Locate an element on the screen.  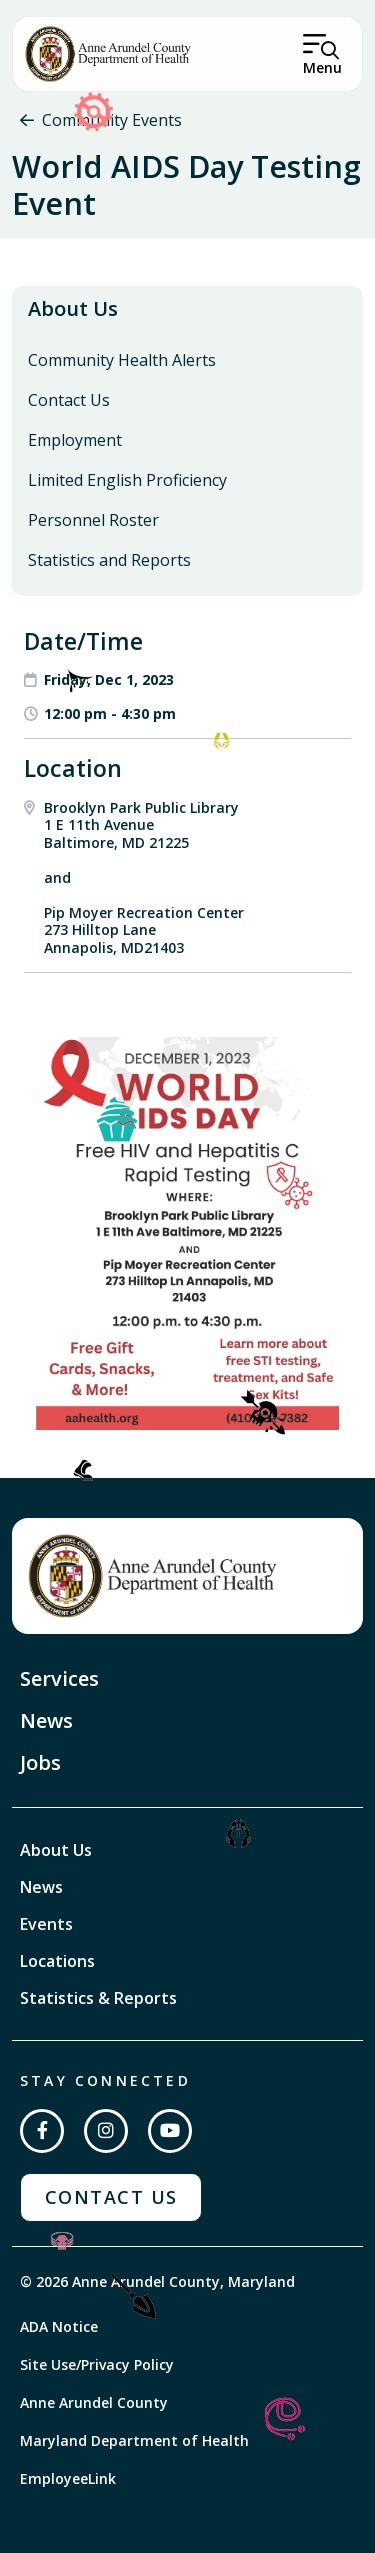
equip arrow ammunition is located at coordinates (134, 2296).